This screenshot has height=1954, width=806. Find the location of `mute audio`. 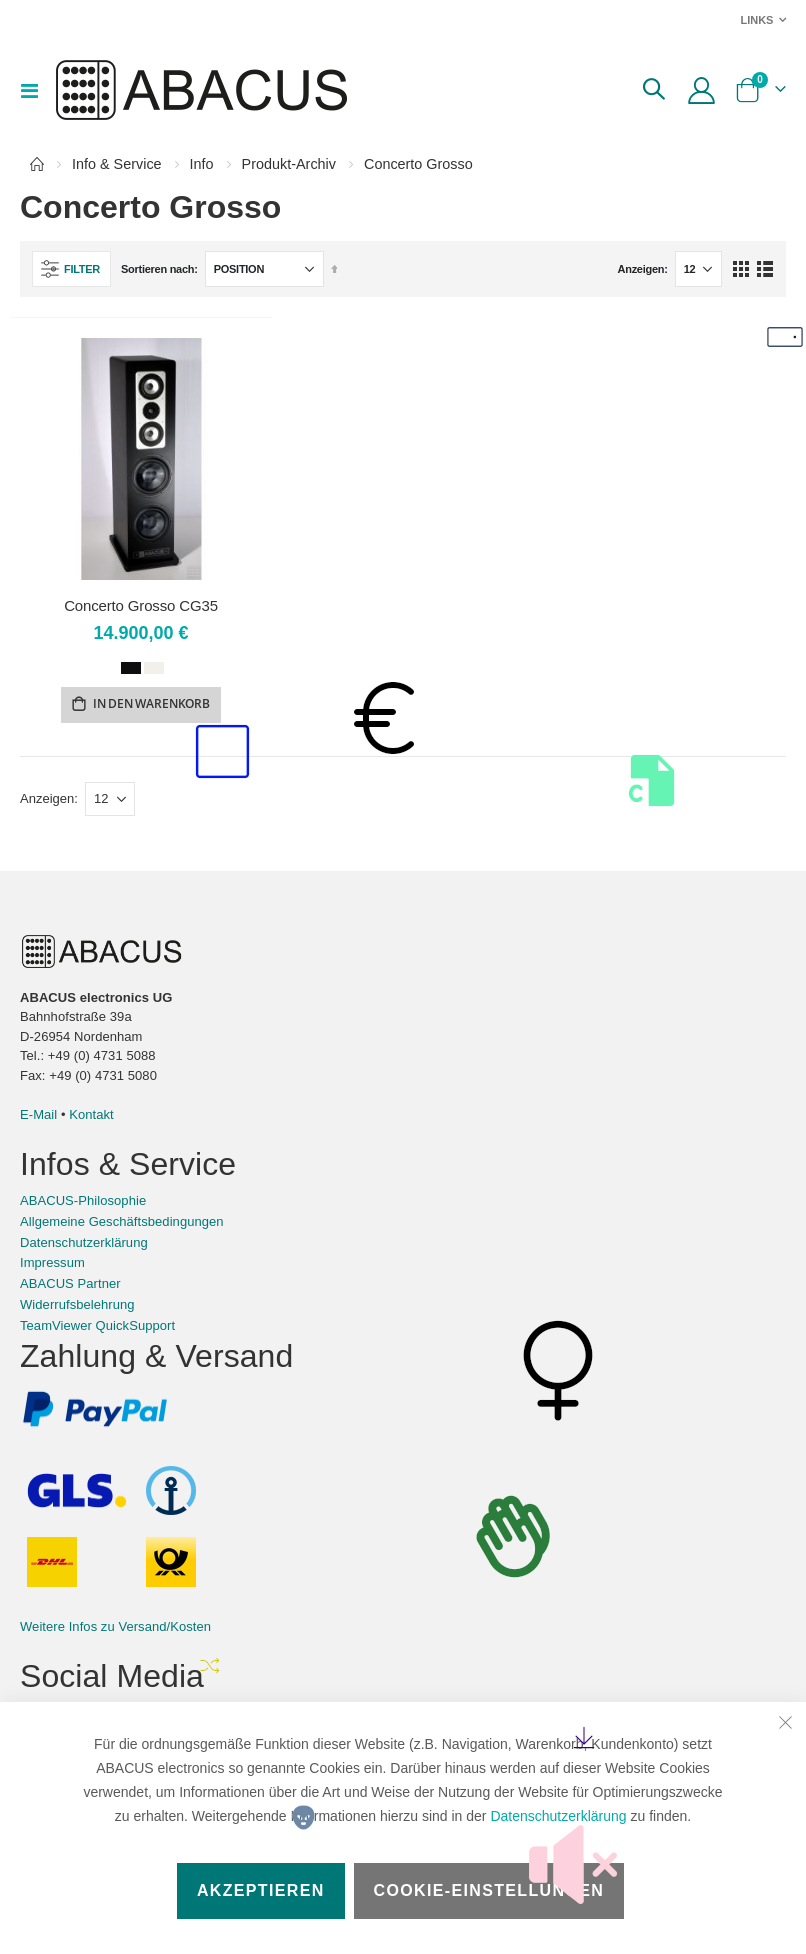

mute audio is located at coordinates (571, 1864).